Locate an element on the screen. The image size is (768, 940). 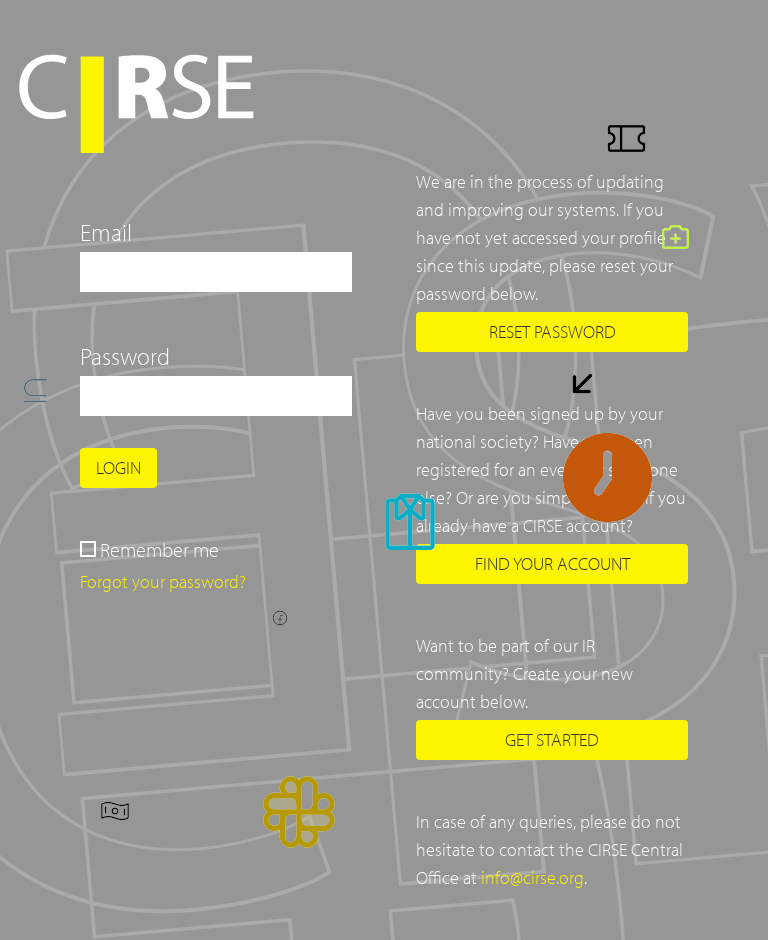
view currency or payment options is located at coordinates (115, 811).